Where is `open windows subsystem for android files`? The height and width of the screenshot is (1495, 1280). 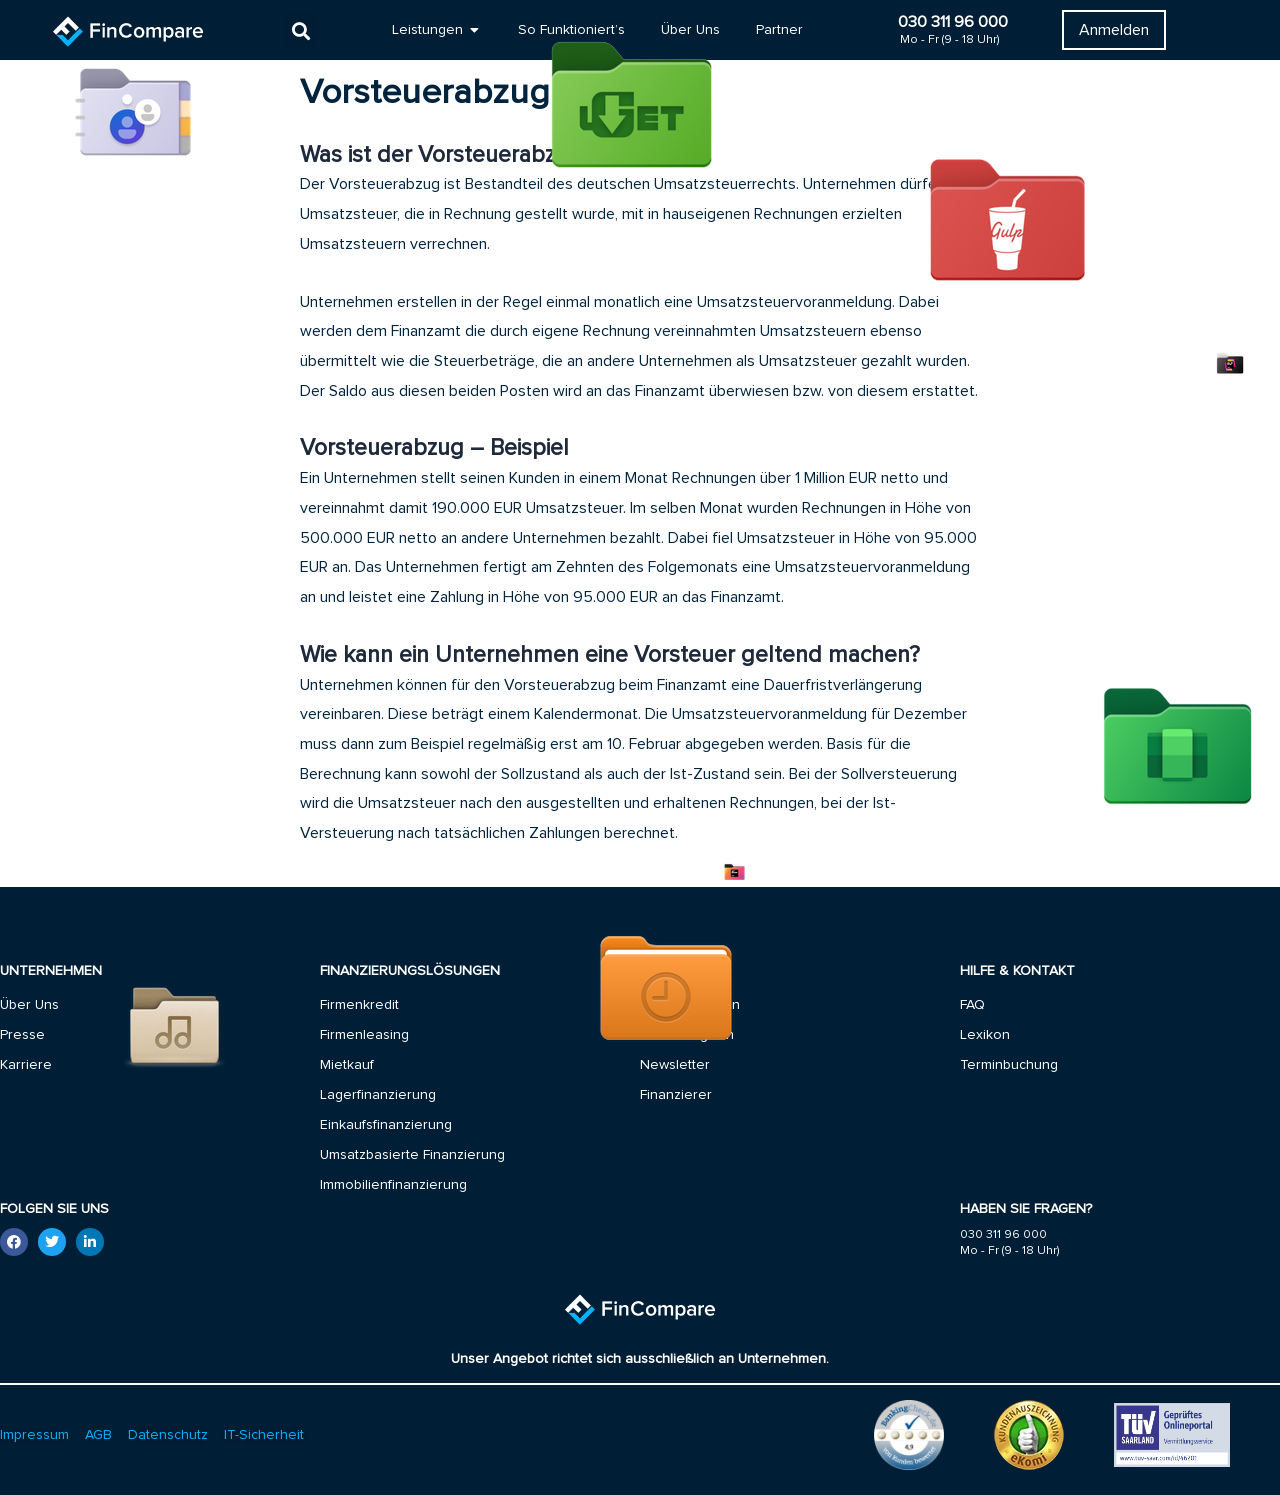
open windows subsystem for android files is located at coordinates (1177, 750).